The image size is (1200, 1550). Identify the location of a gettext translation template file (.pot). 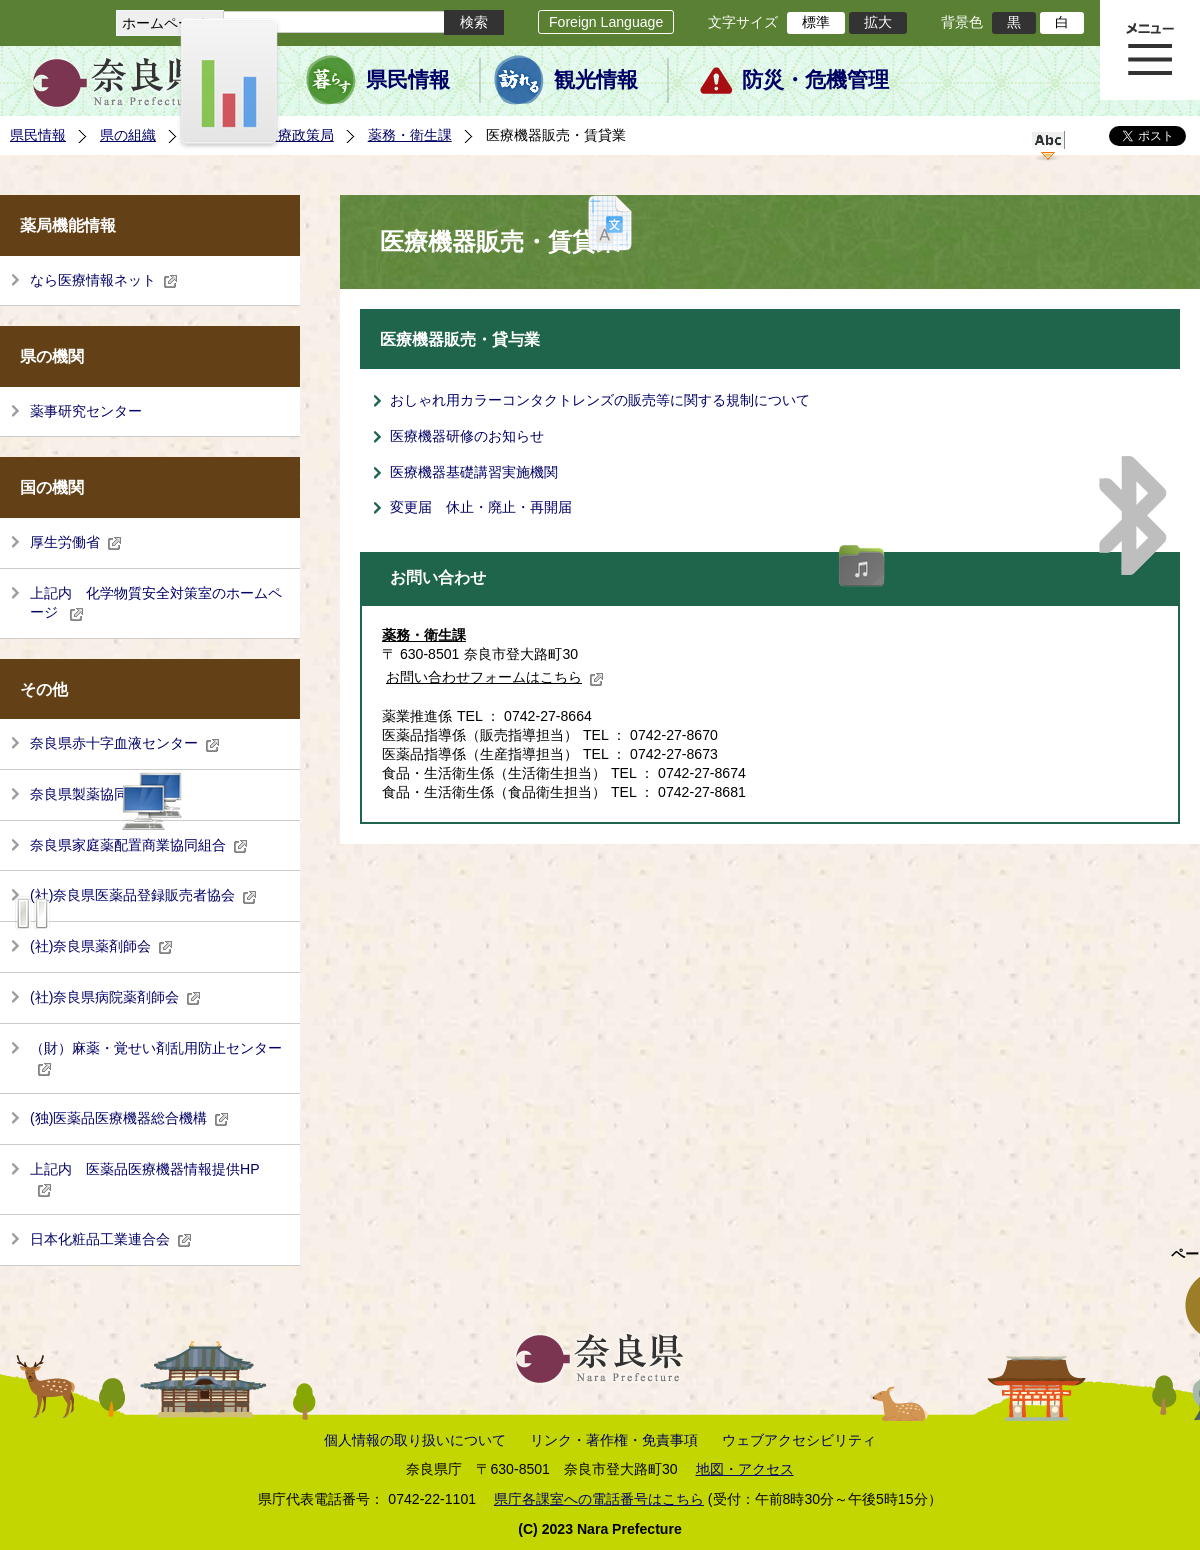
(610, 223).